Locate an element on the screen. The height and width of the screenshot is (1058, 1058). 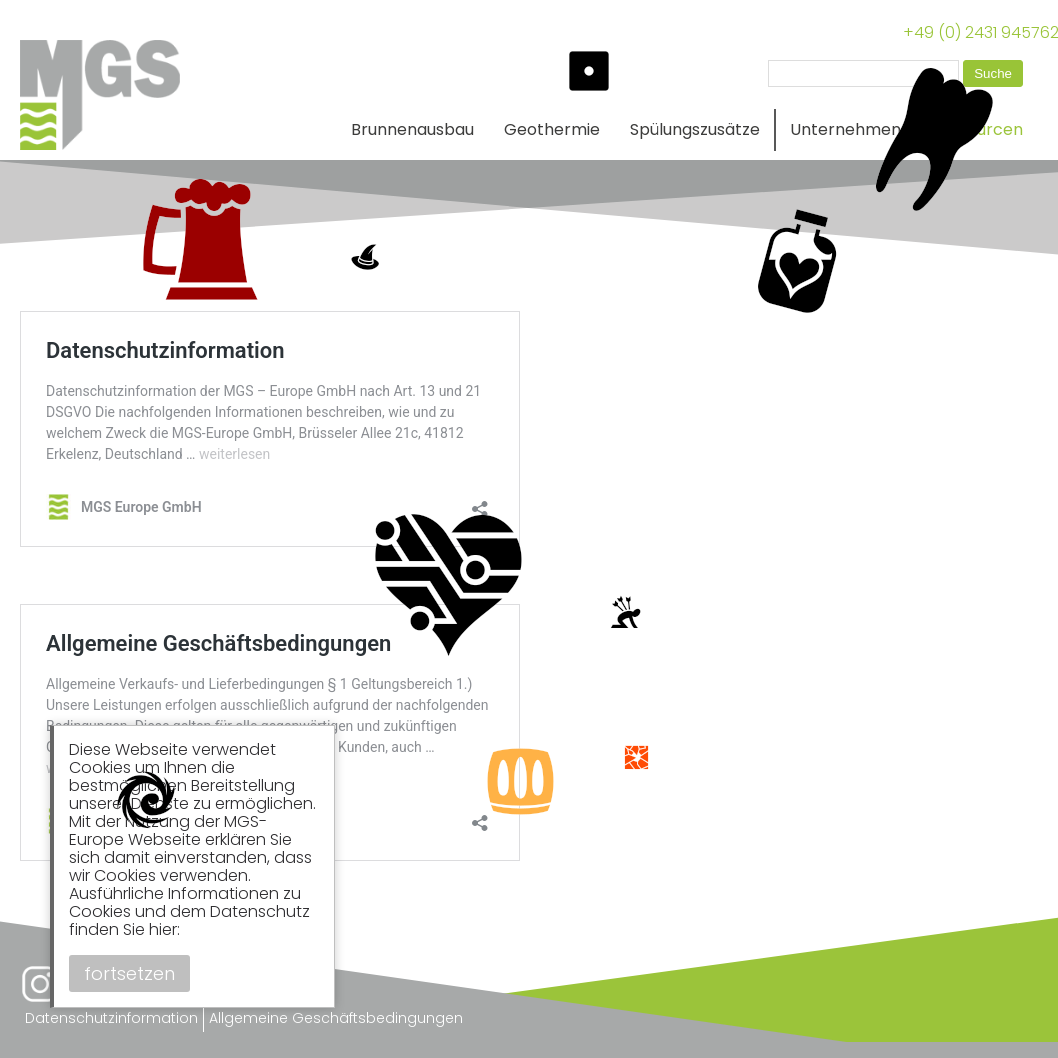
indicates AI or technology-assisted features is located at coordinates (448, 585).